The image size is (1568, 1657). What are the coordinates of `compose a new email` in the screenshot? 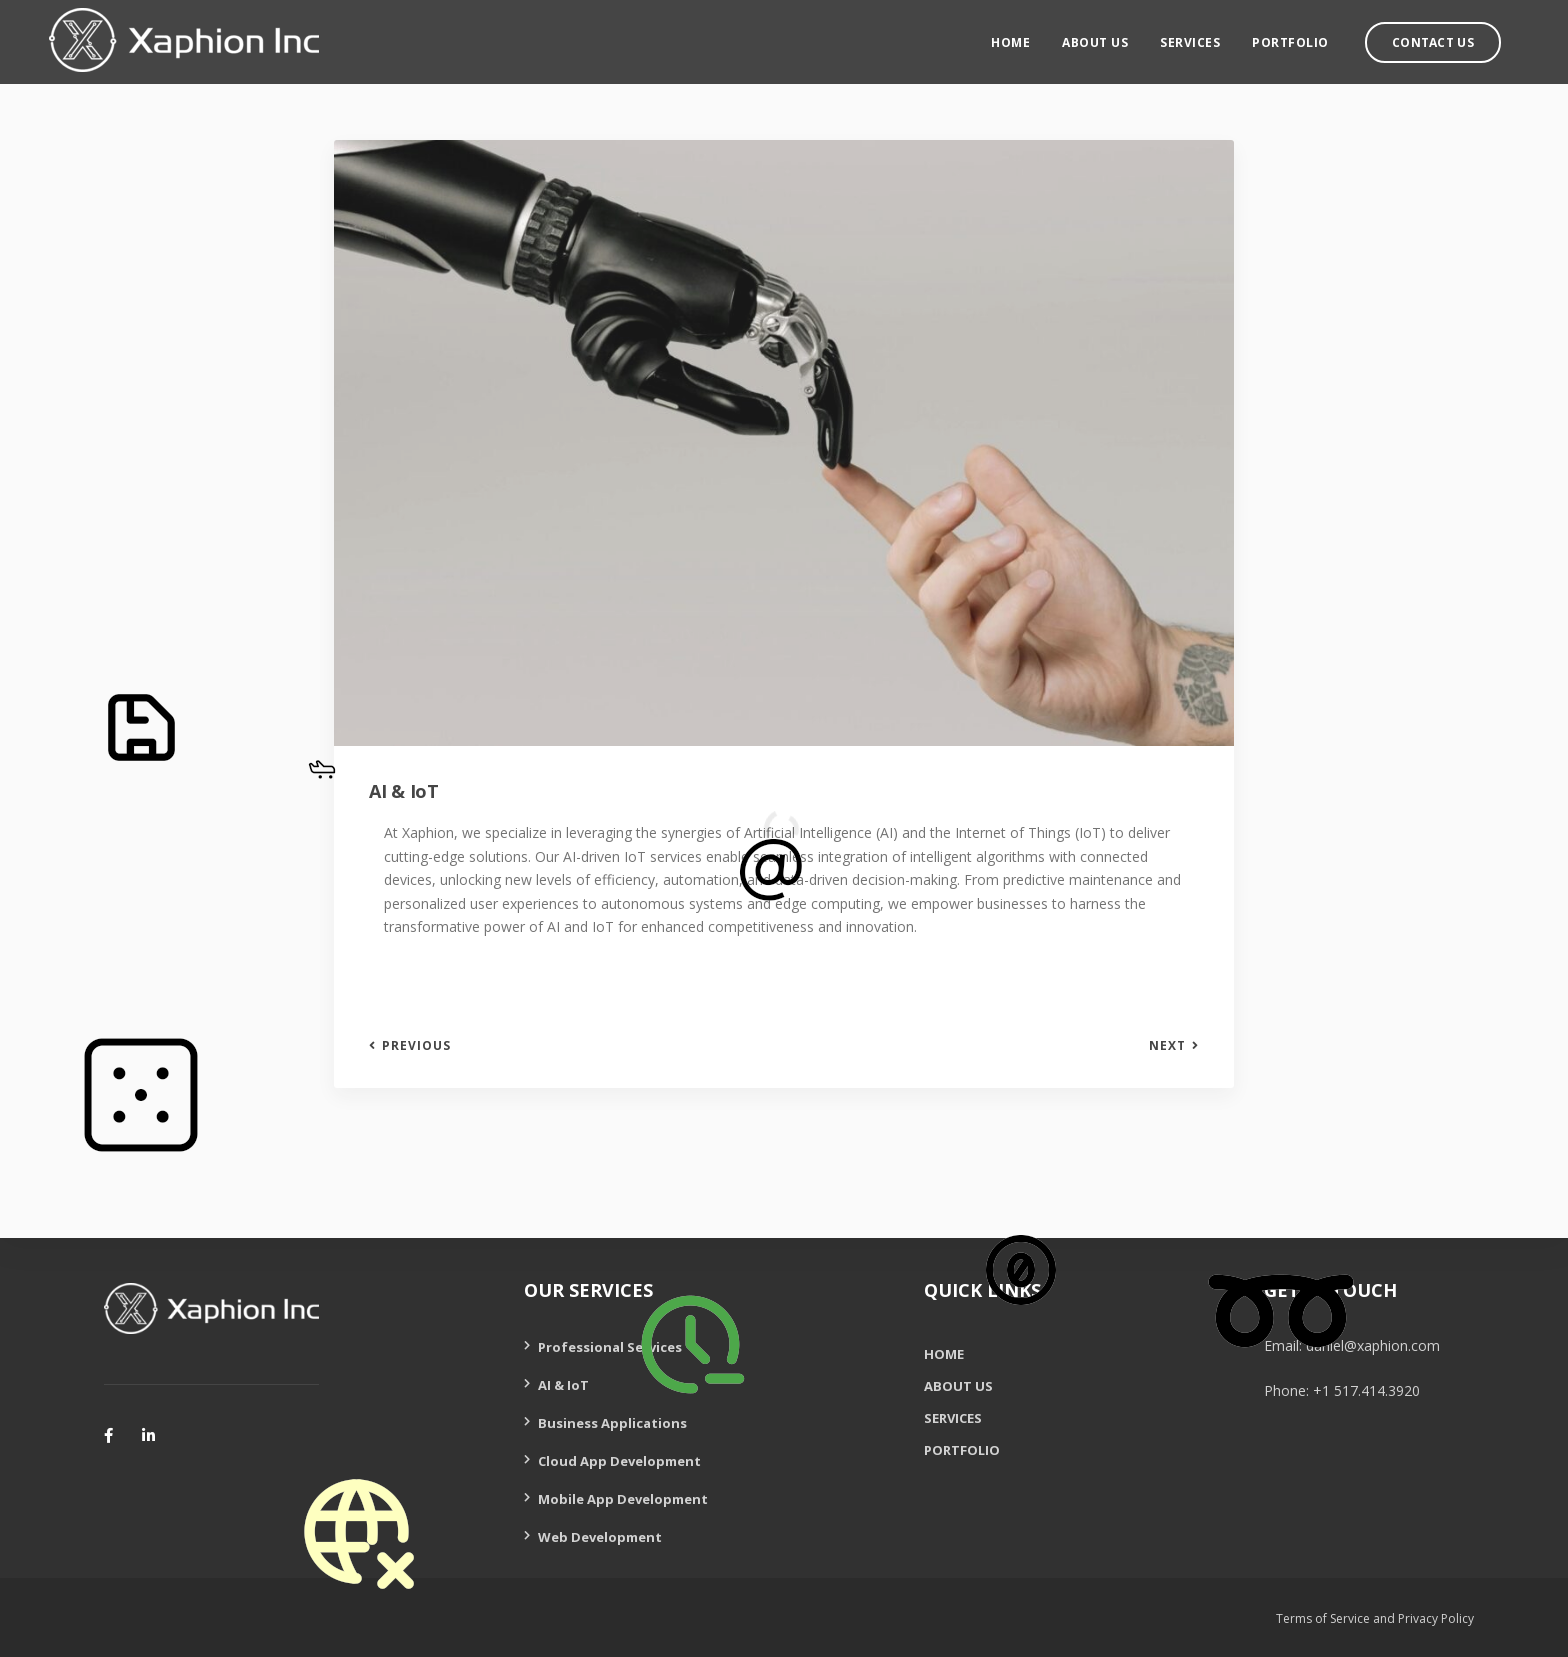 It's located at (771, 870).